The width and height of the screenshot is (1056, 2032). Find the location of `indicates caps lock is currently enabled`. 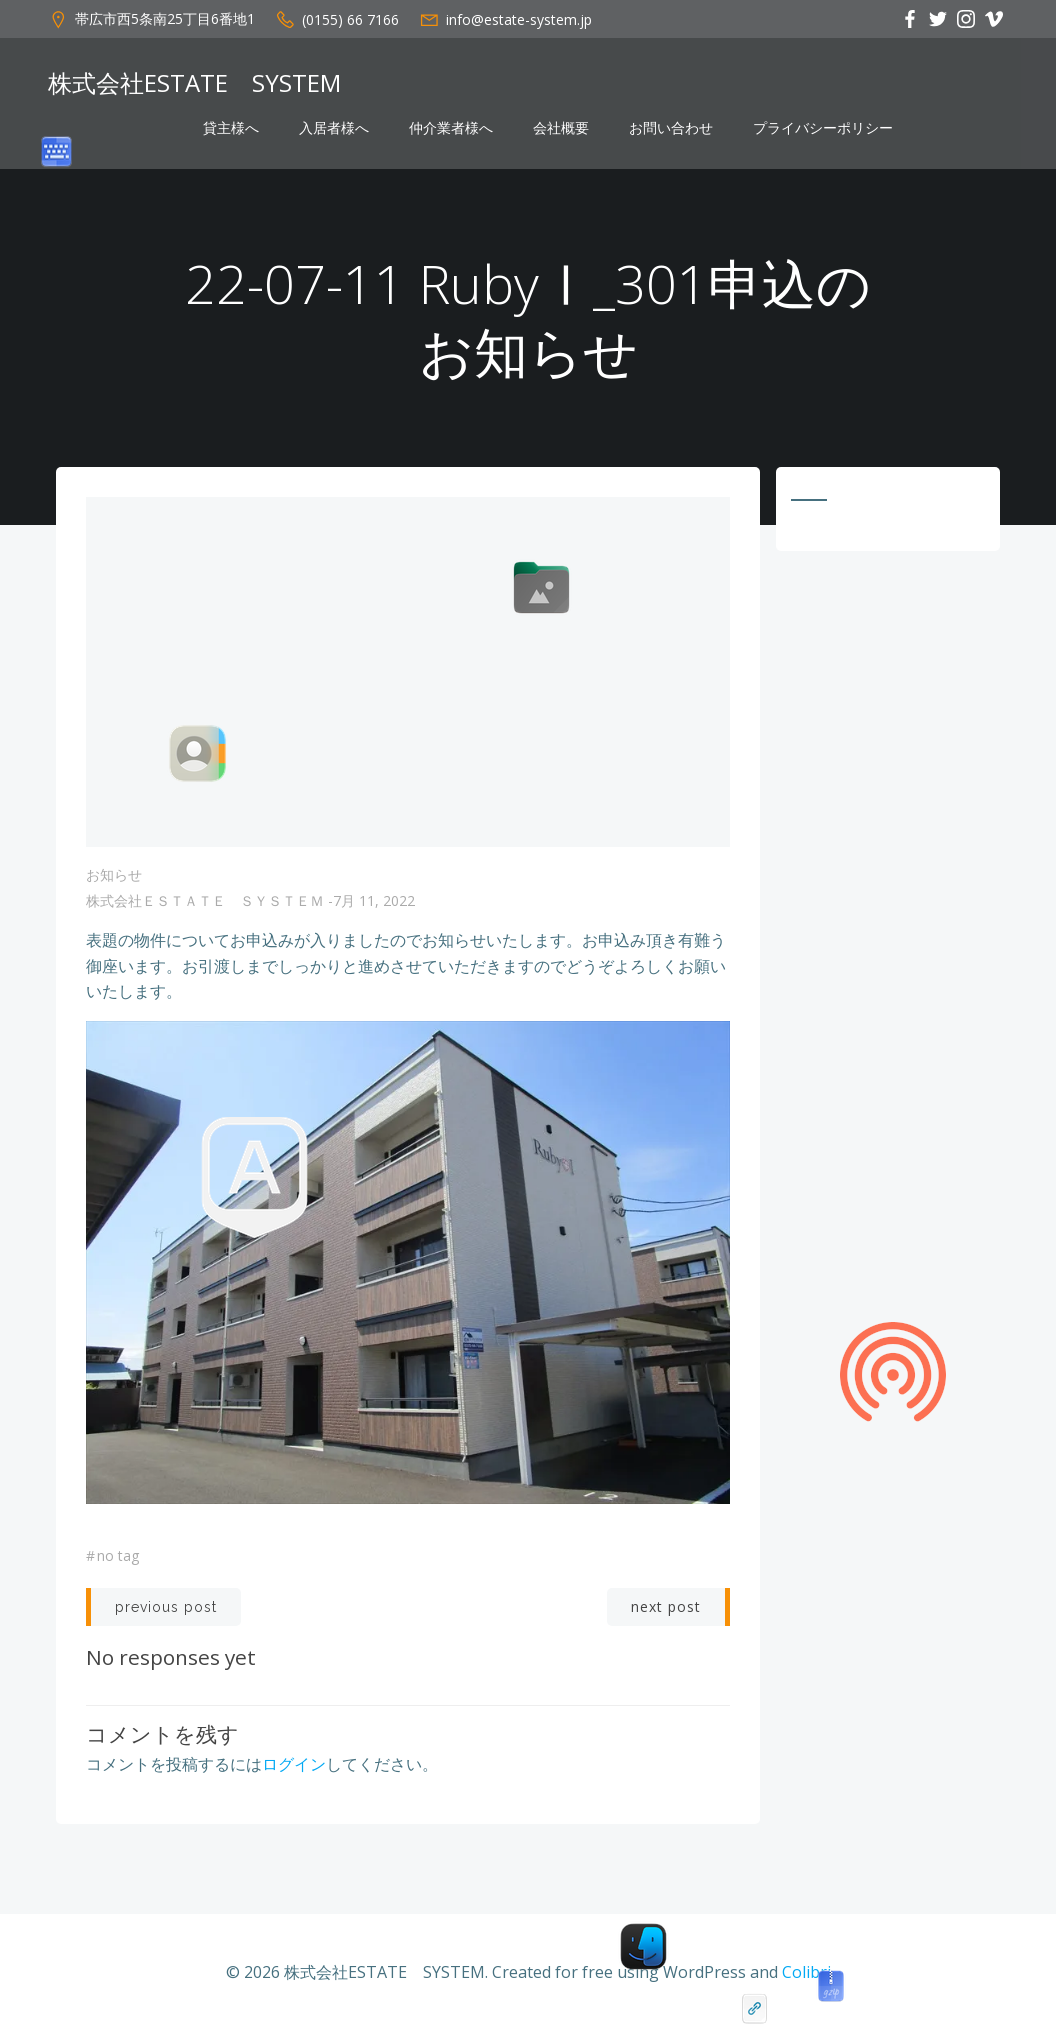

indicates caps lock is currently enabled is located at coordinates (254, 1177).